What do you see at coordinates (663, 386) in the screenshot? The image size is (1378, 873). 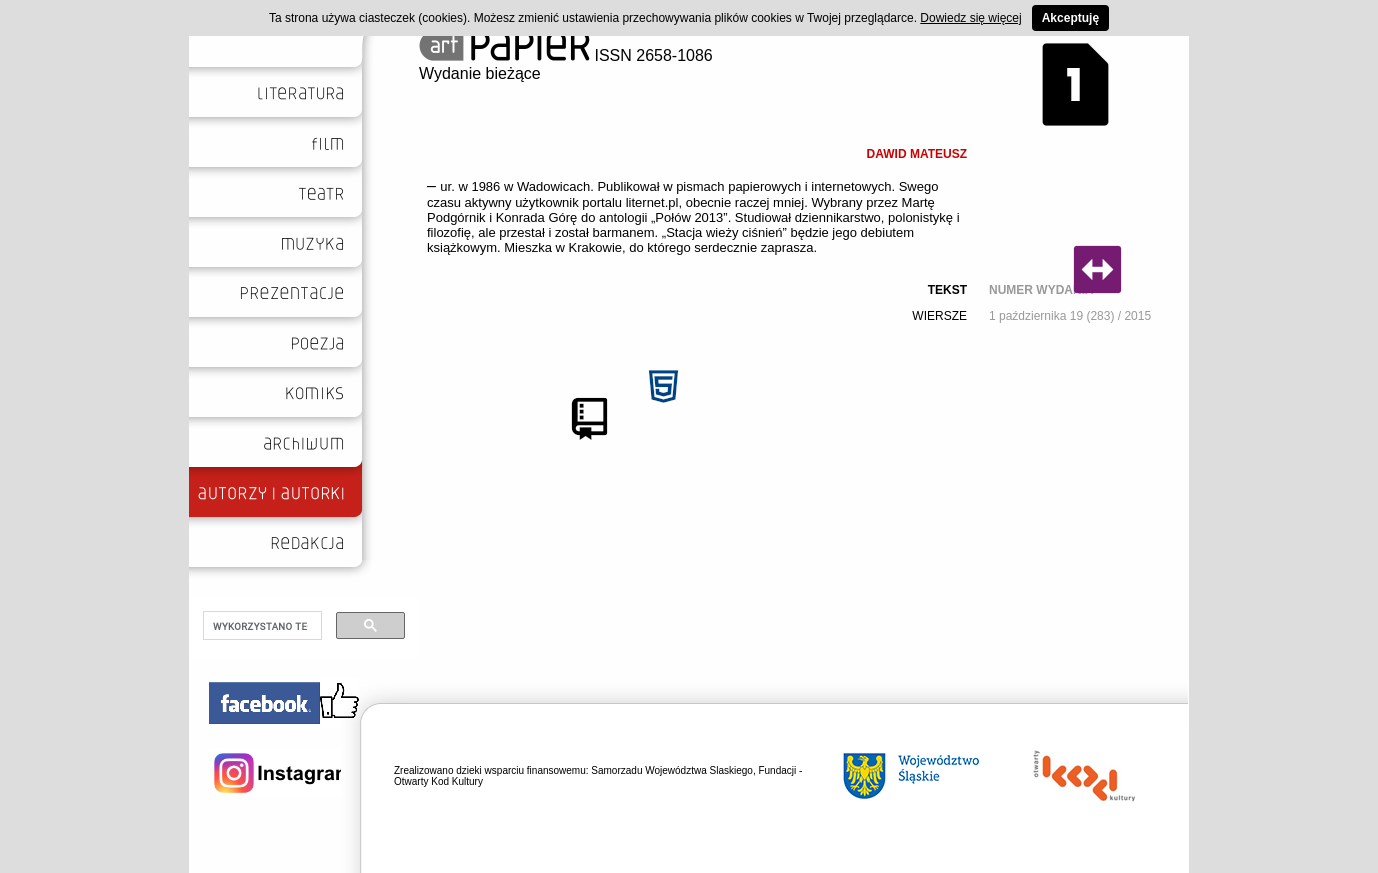 I see `indicates HTML5 technology or web development` at bounding box center [663, 386].